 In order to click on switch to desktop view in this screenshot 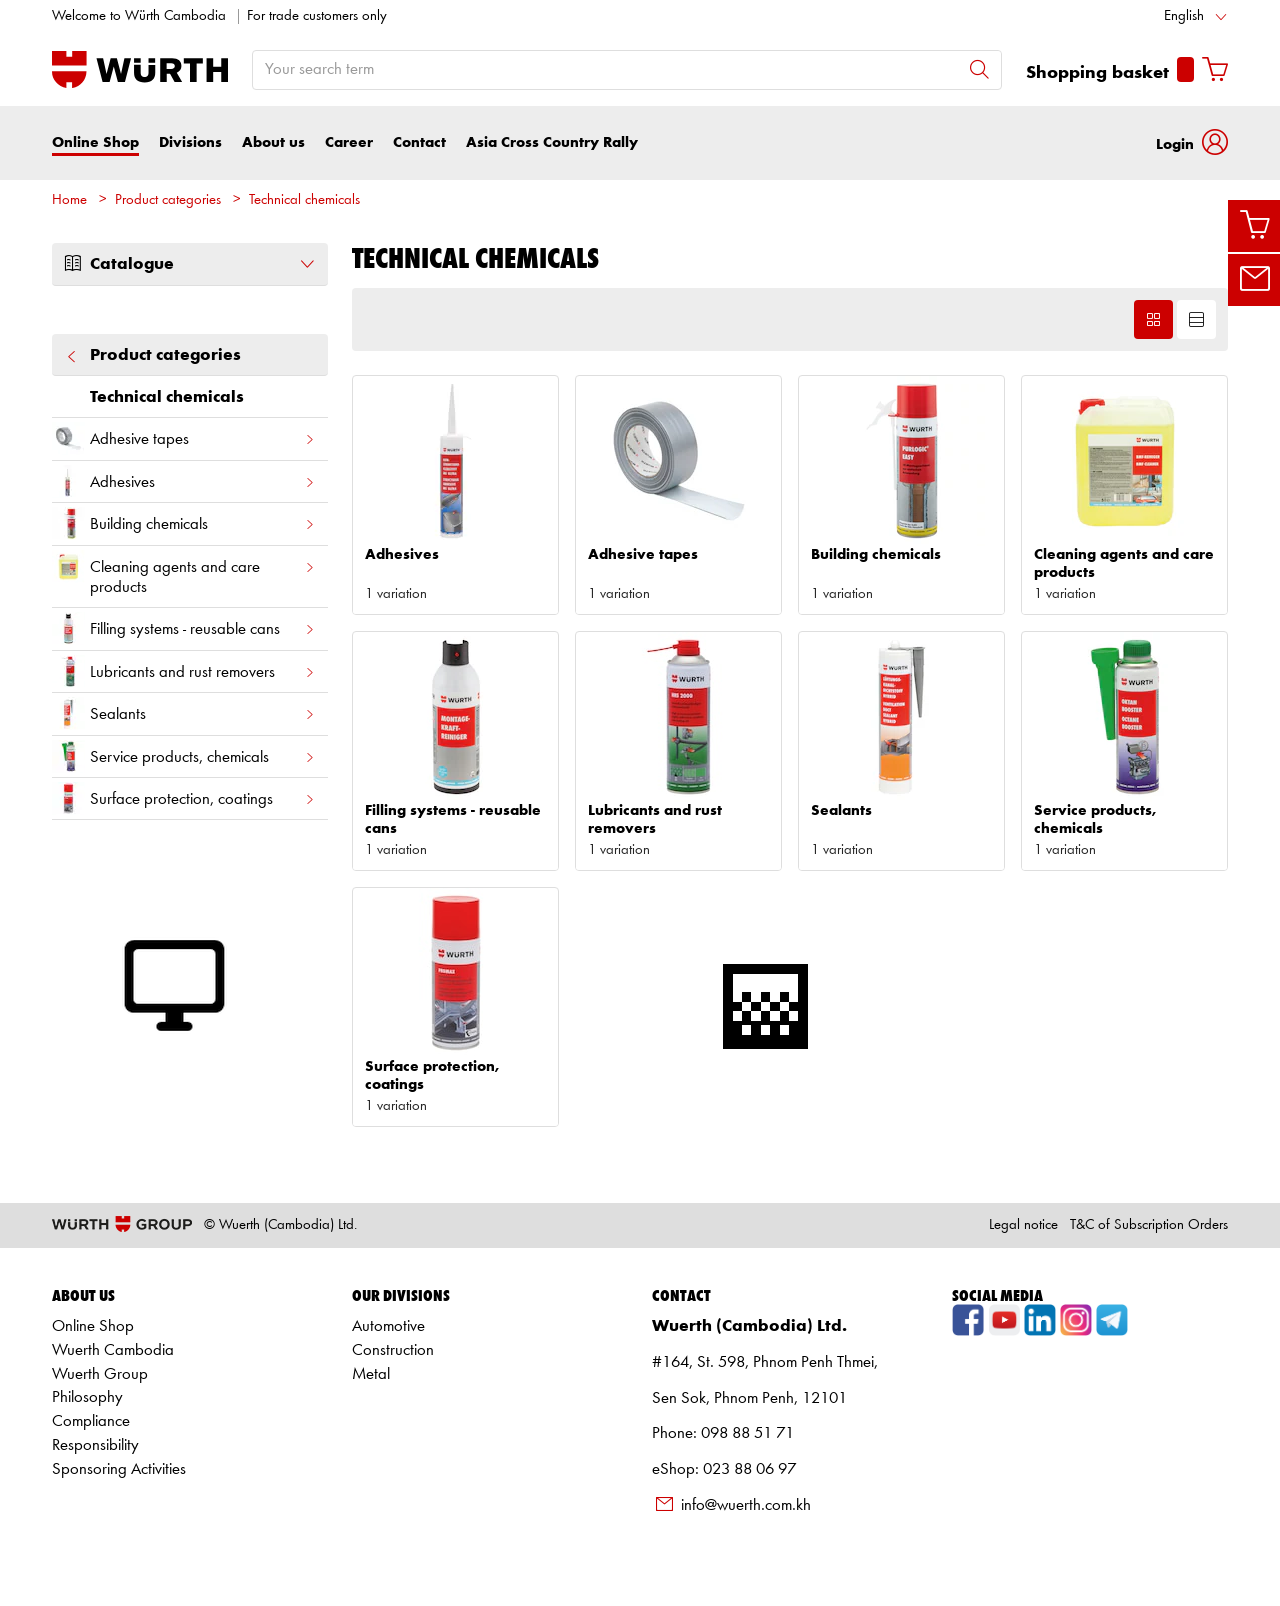, I will do `click(174, 985)`.